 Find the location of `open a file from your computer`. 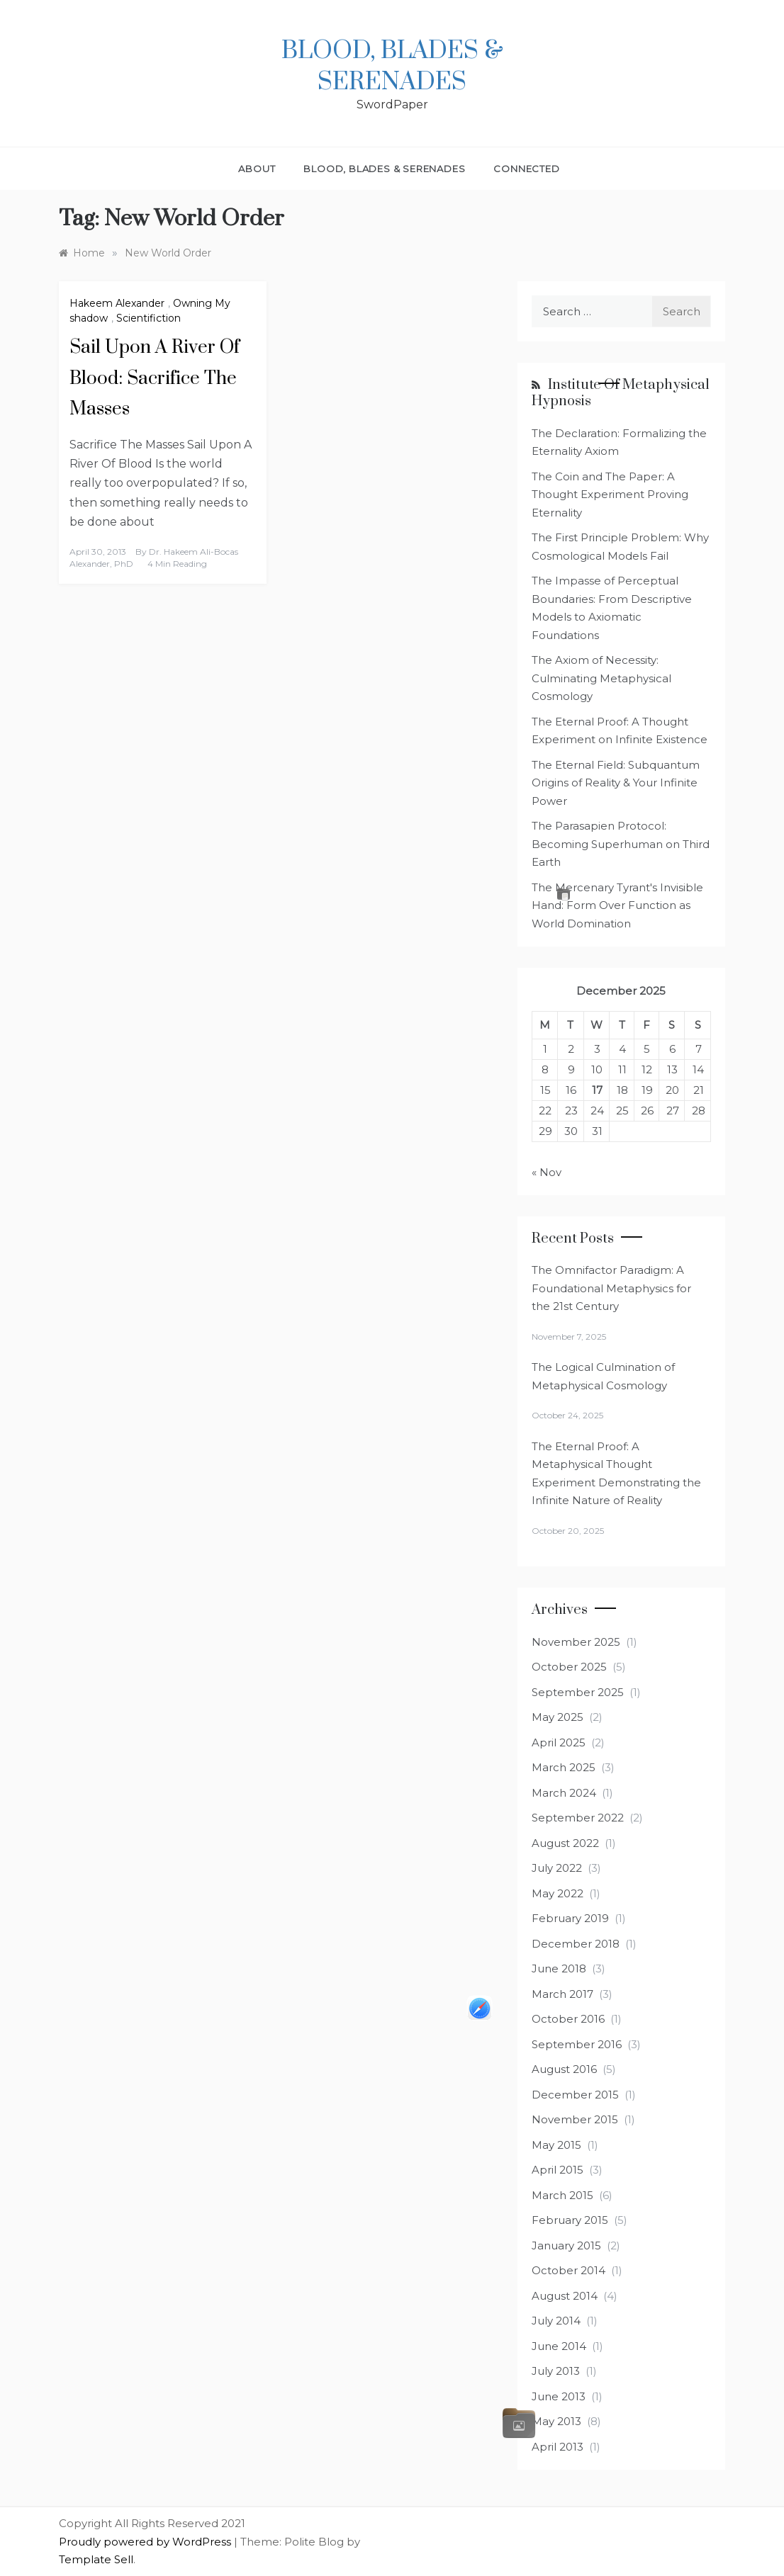

open a file from your computer is located at coordinates (564, 894).